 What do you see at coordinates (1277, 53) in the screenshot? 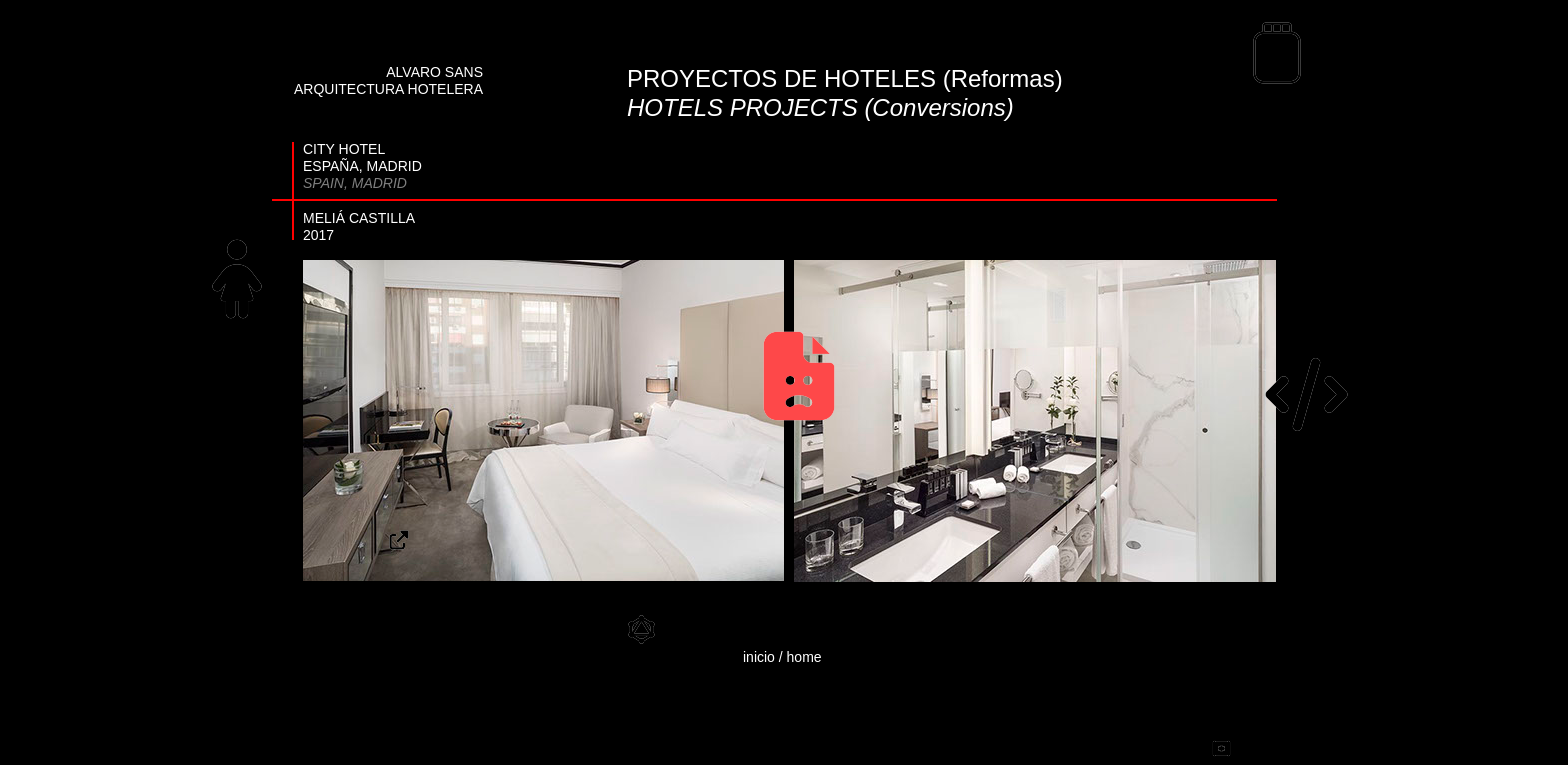
I see `store or organize items in a container` at bounding box center [1277, 53].